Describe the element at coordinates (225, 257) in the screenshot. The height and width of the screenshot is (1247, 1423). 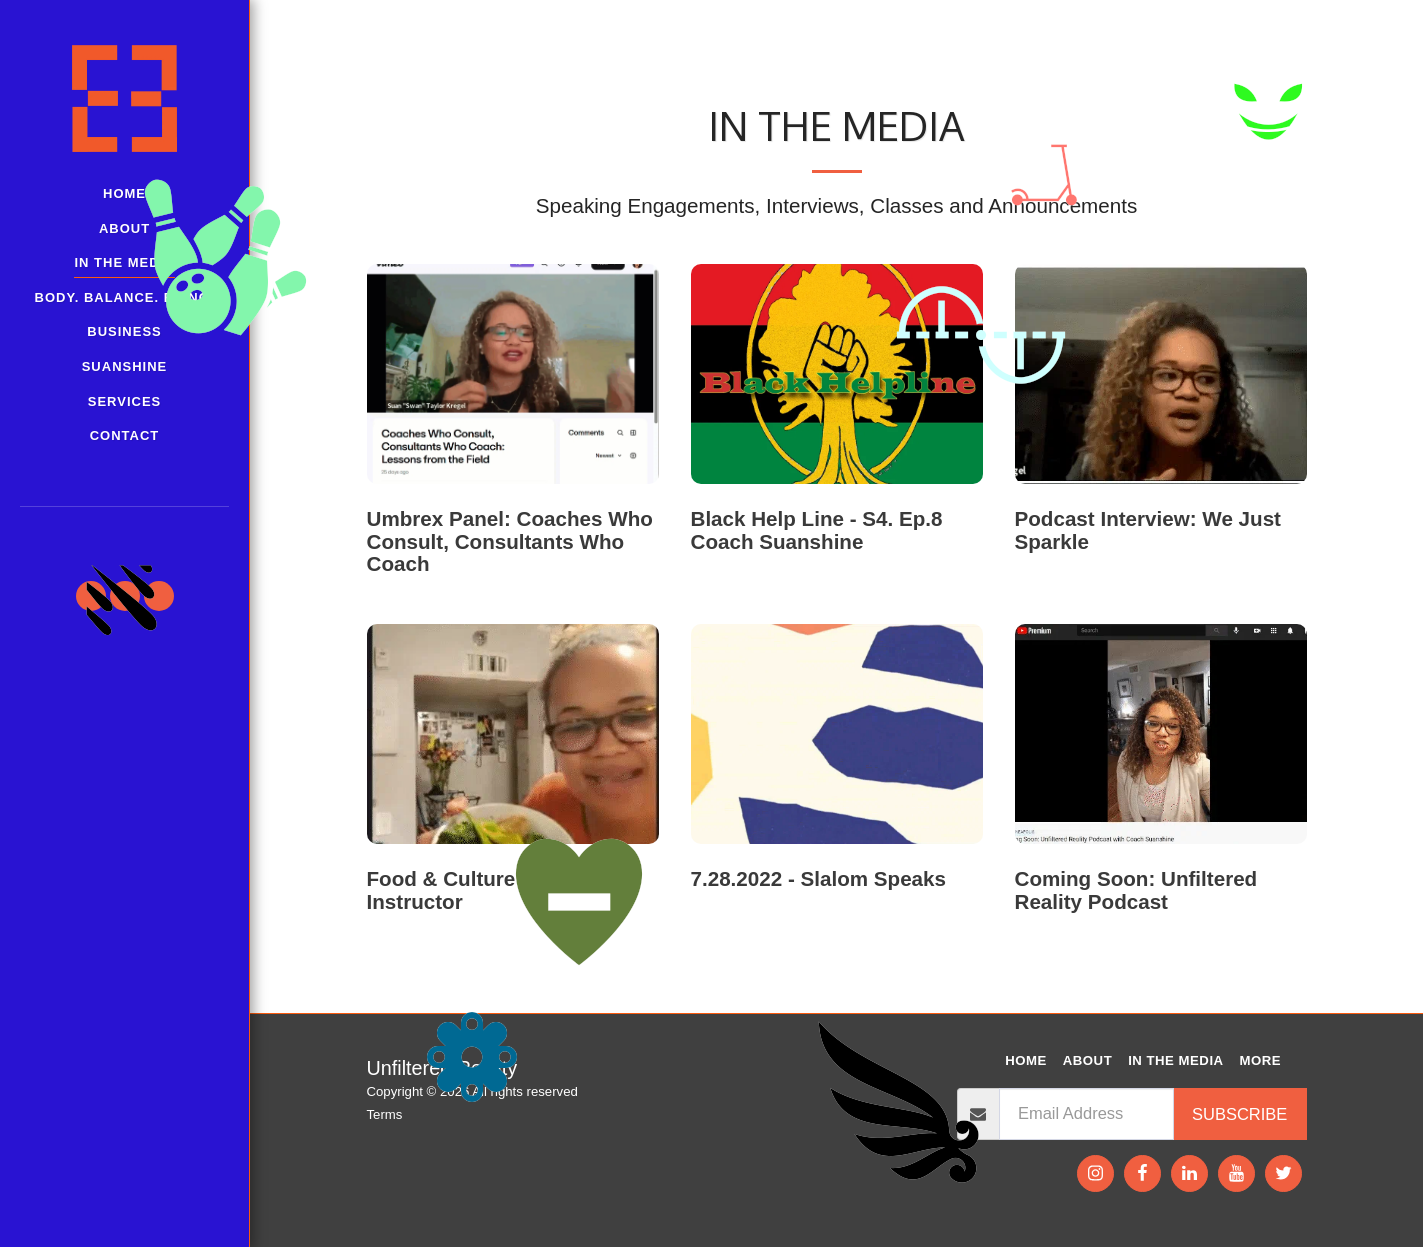
I see `indicates a strike in a bowling game` at that location.